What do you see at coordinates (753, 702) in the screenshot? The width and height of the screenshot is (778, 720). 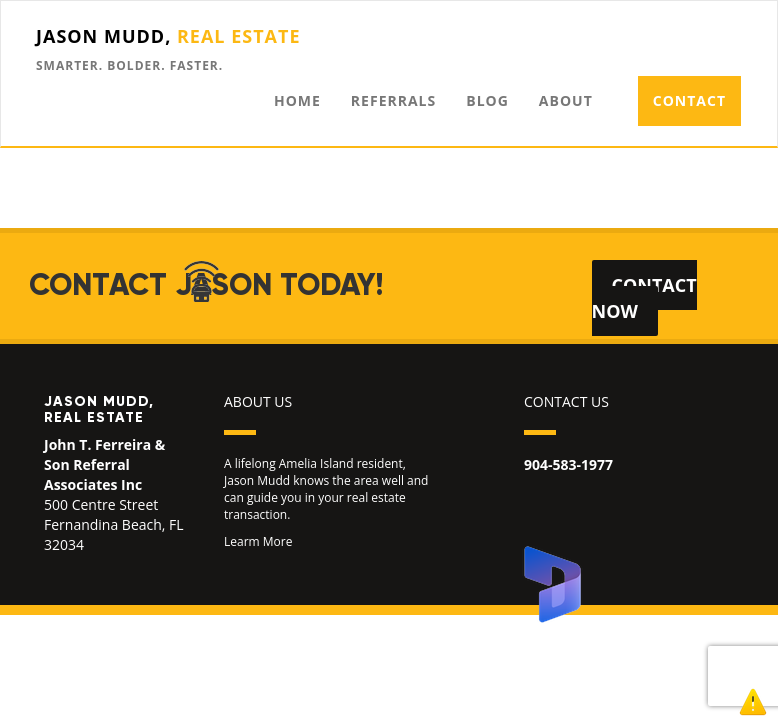 I see `indicates a warning or alert status` at bounding box center [753, 702].